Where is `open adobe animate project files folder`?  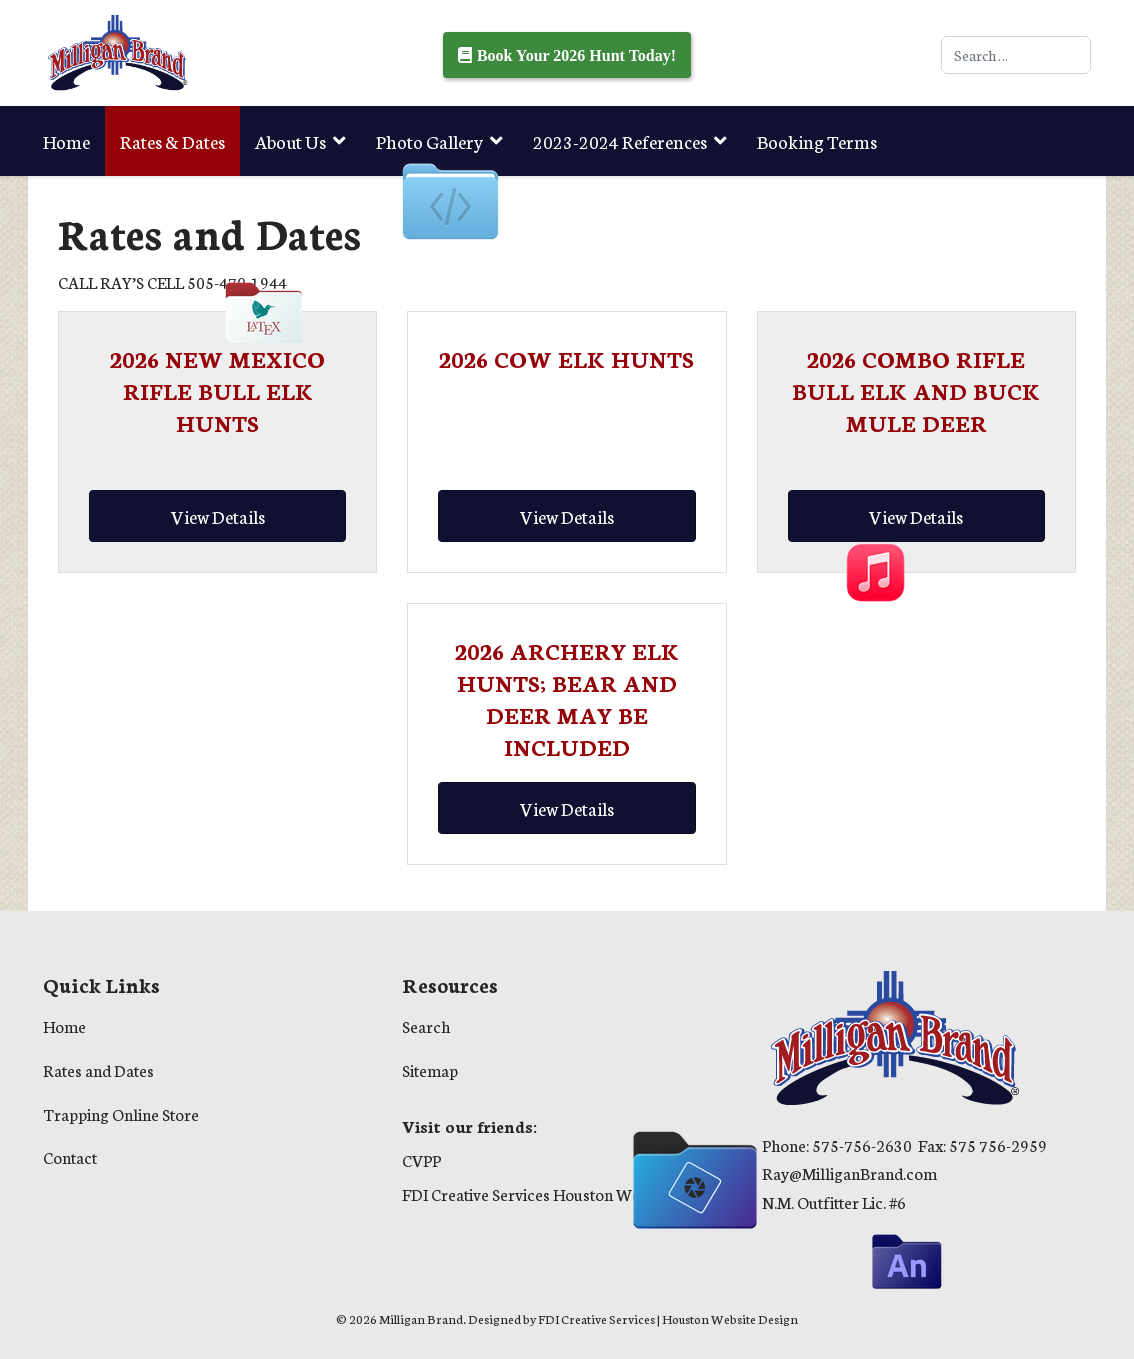
open adobe animate project files folder is located at coordinates (906, 1263).